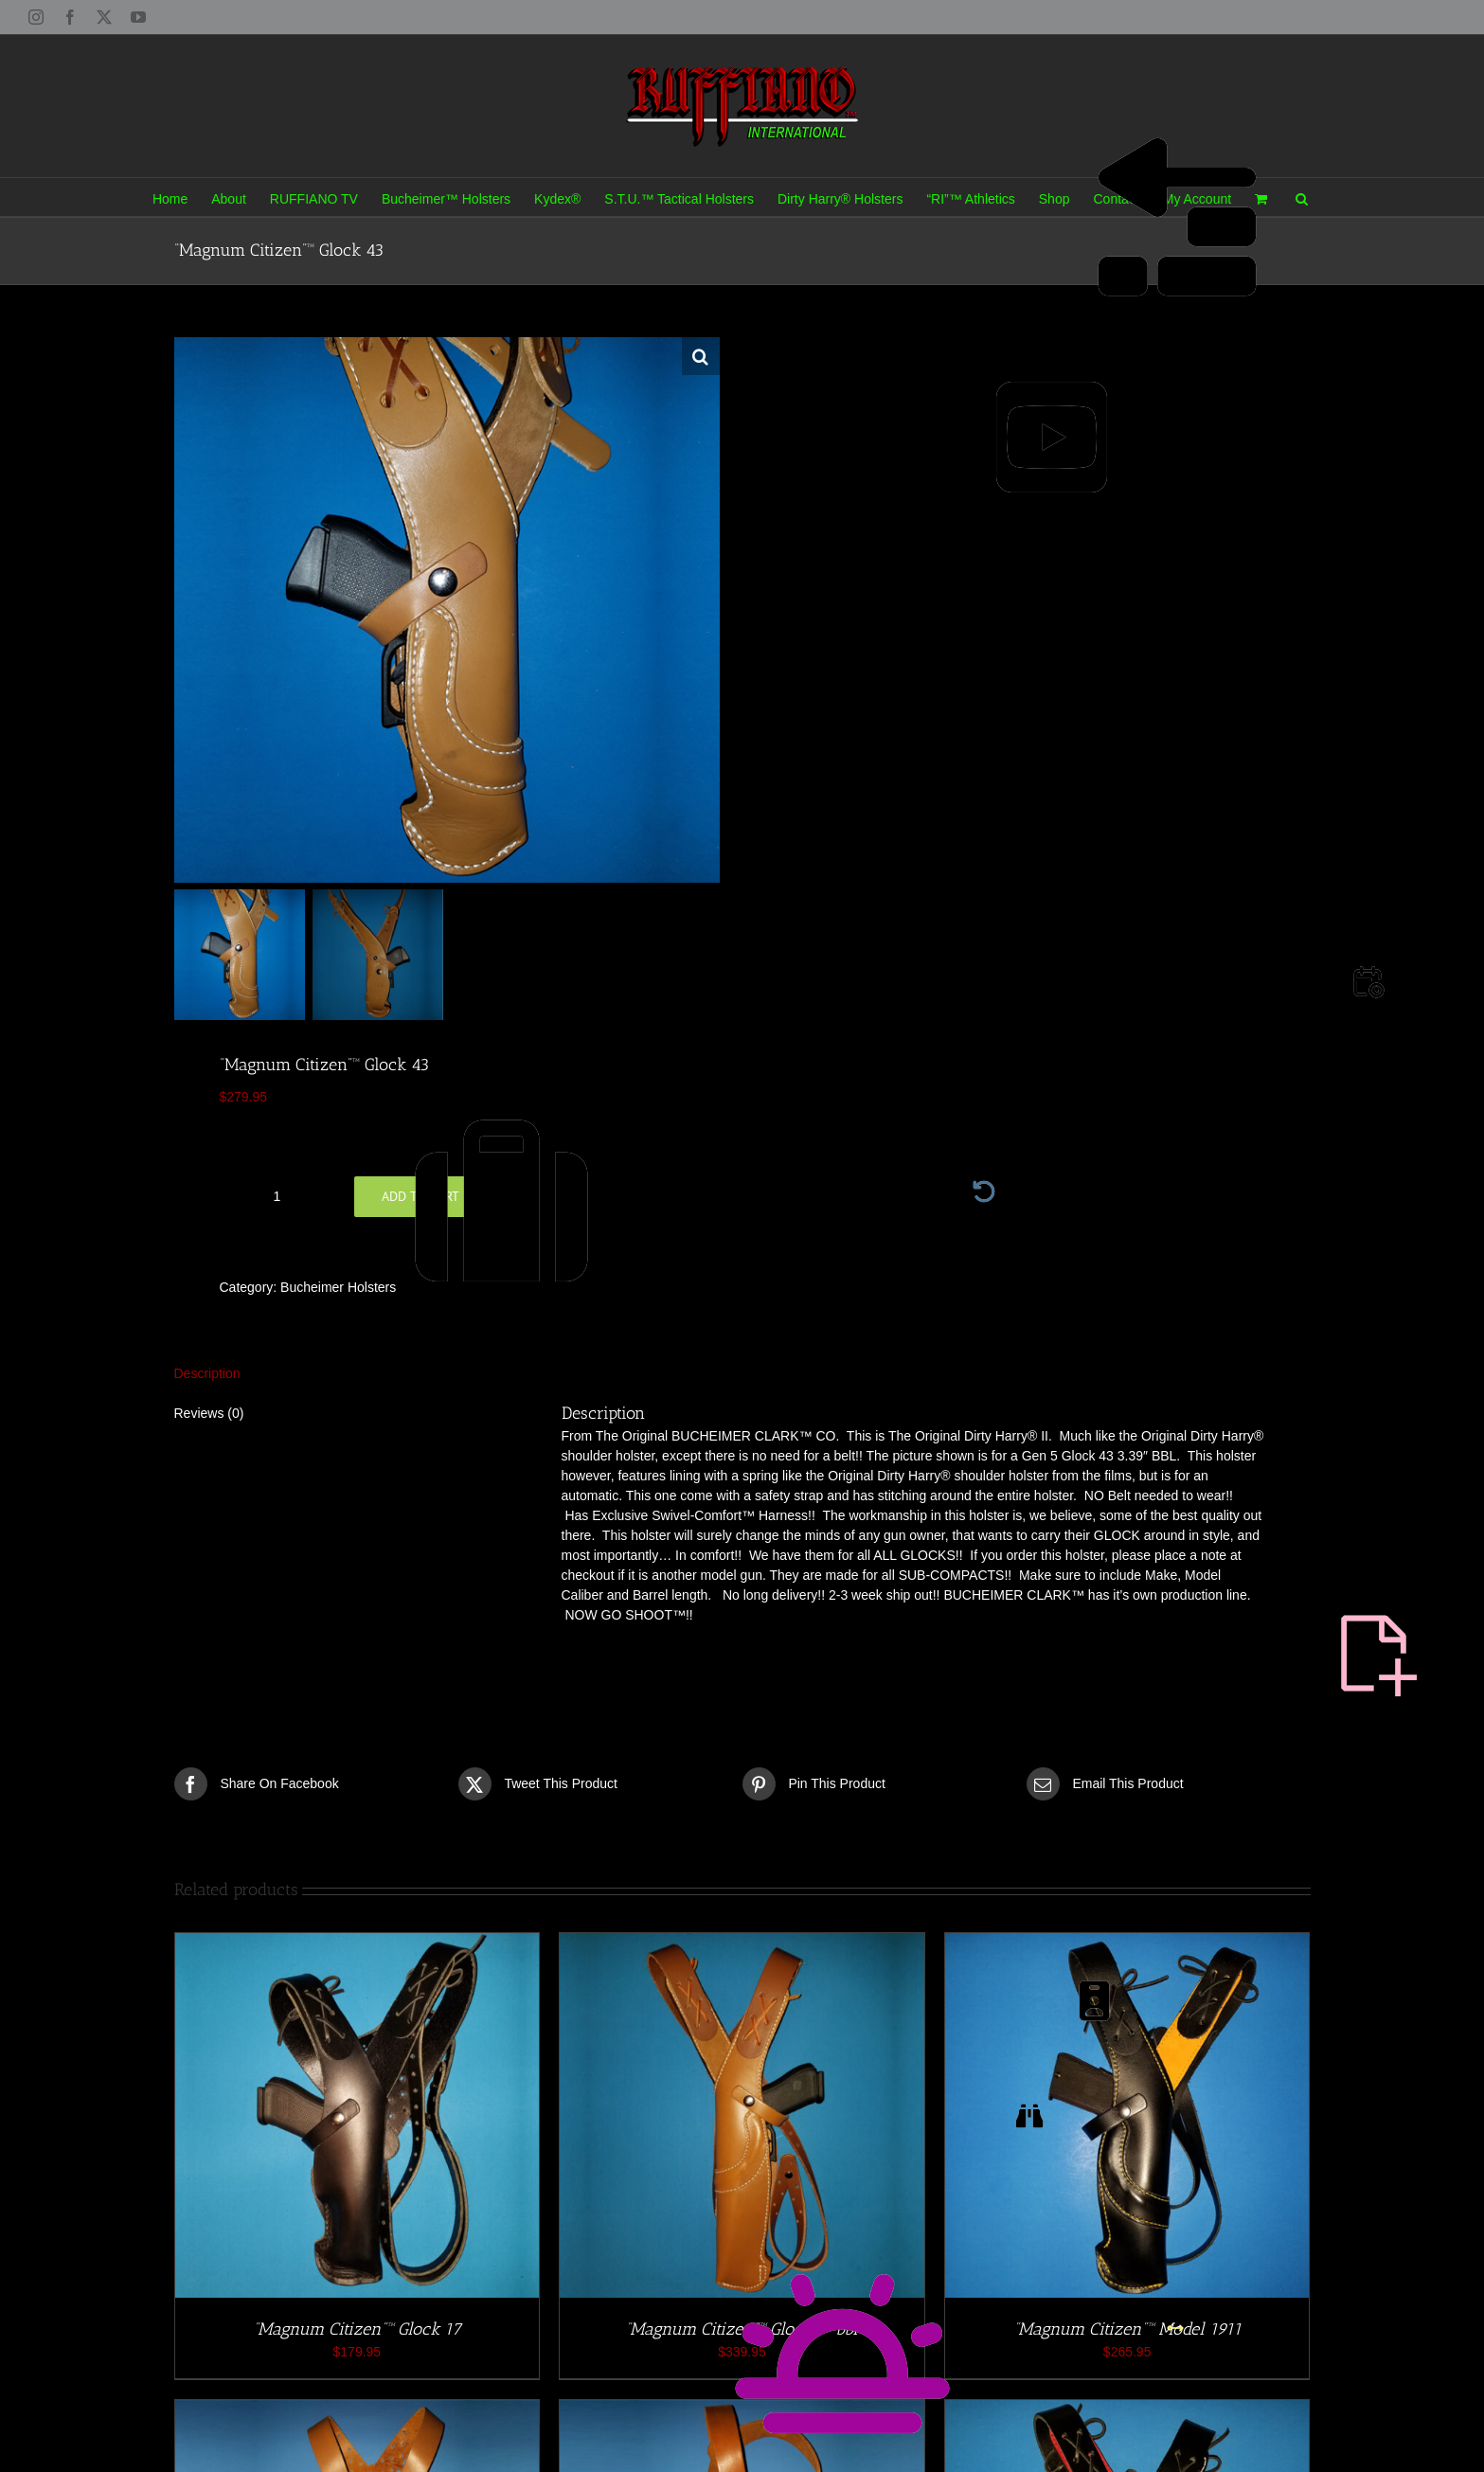 The image size is (1484, 2472). What do you see at coordinates (1373, 1653) in the screenshot?
I see `create a new file` at bounding box center [1373, 1653].